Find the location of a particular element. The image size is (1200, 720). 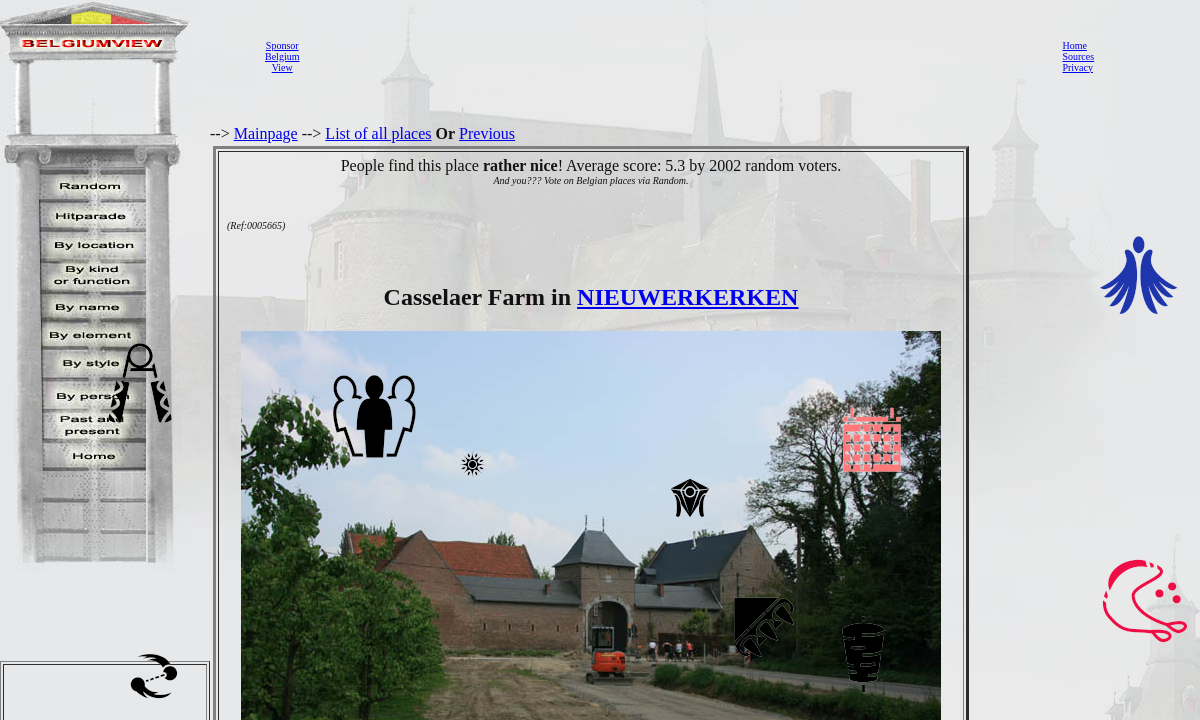

switch to multiplayer or team mode is located at coordinates (374, 416).